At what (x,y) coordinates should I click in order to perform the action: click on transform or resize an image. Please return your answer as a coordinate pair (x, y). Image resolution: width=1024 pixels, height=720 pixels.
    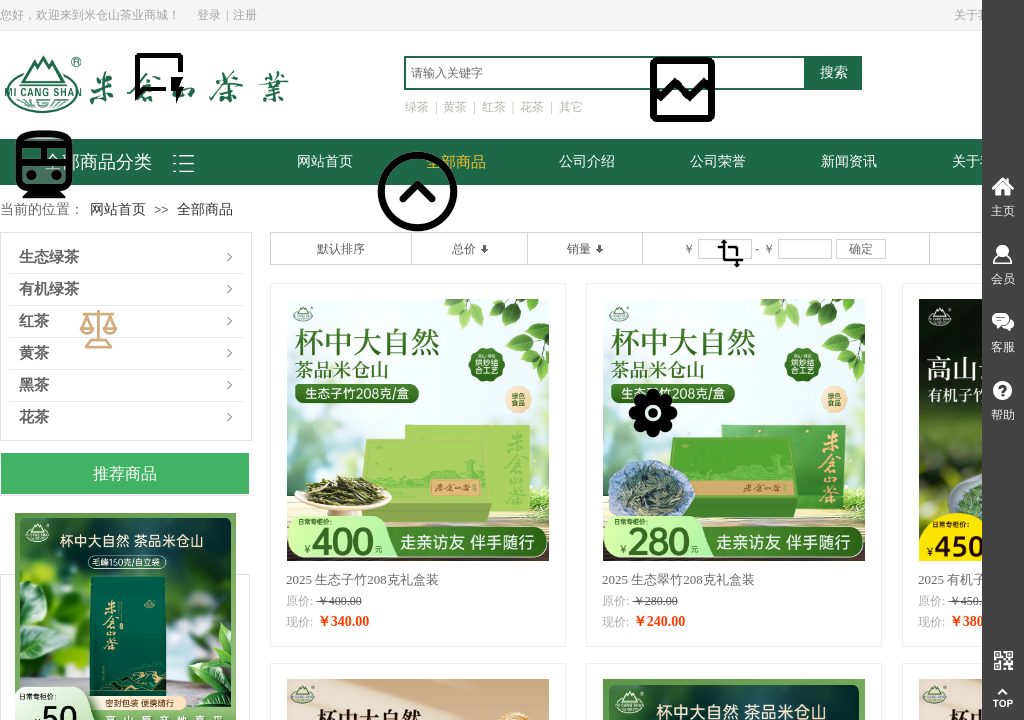
    Looking at the image, I should click on (730, 253).